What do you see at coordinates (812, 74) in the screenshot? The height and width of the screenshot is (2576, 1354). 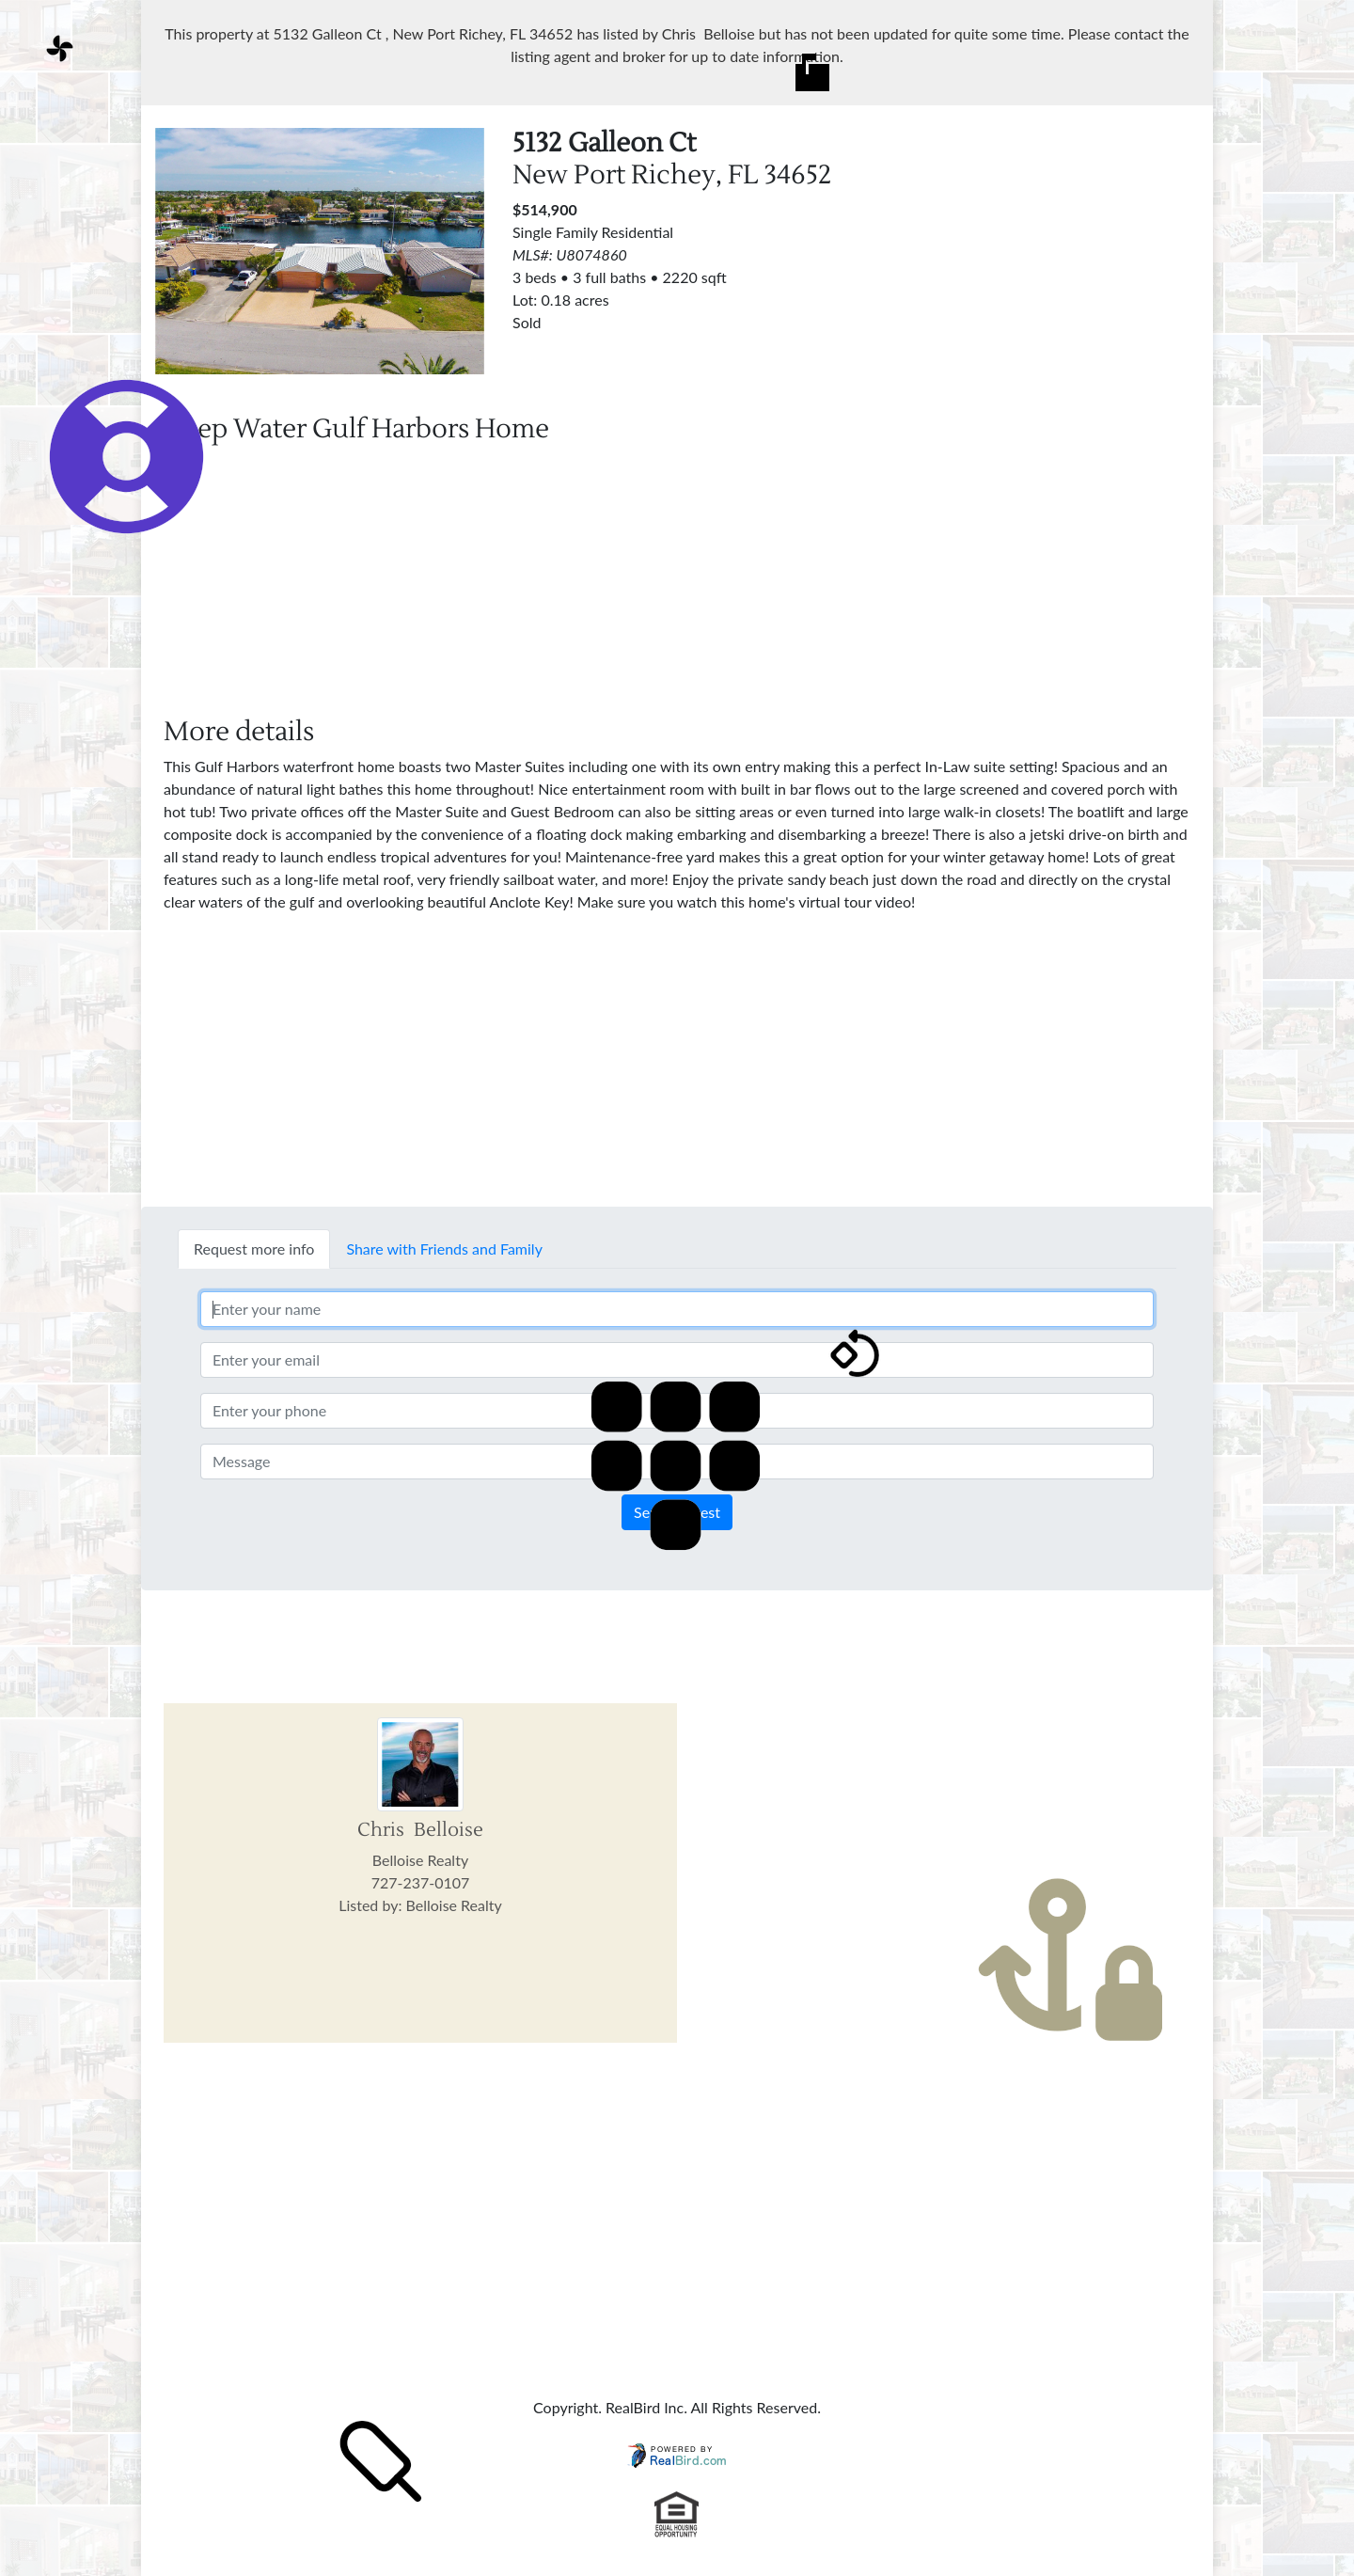 I see `indicates unread mail in your mailbox` at bounding box center [812, 74].